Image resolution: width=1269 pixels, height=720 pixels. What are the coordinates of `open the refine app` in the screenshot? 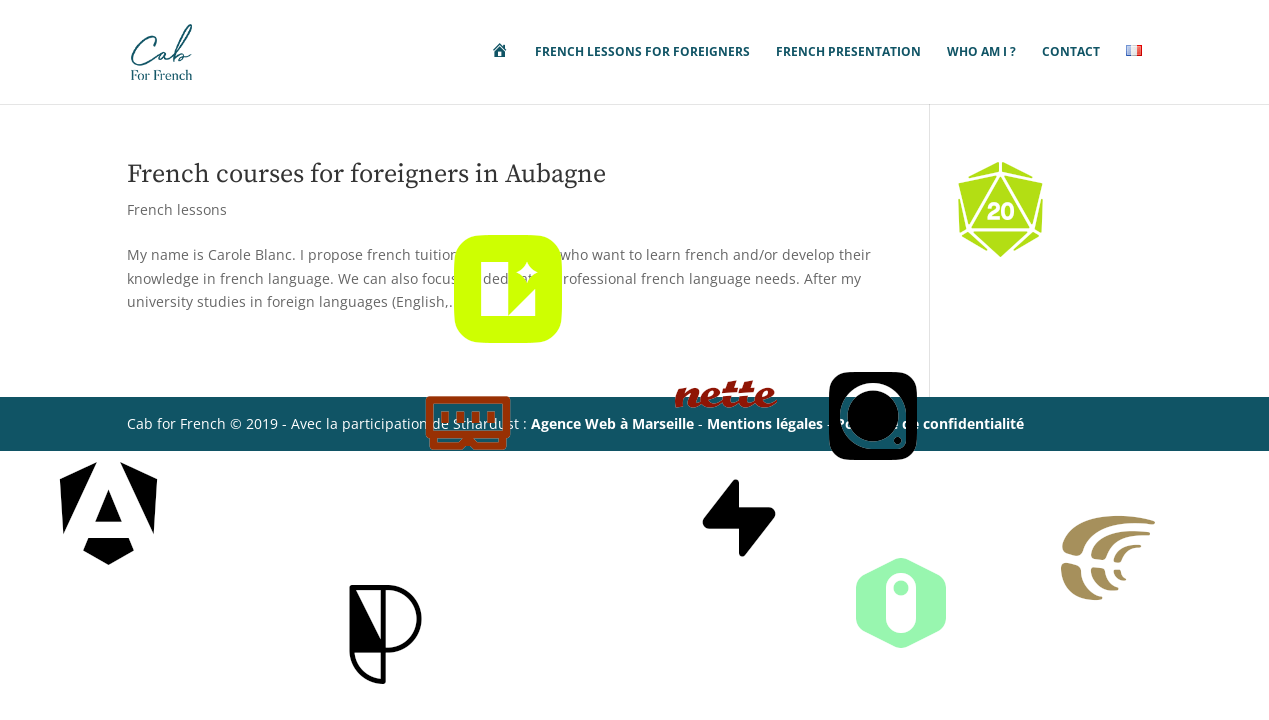 It's located at (901, 603).